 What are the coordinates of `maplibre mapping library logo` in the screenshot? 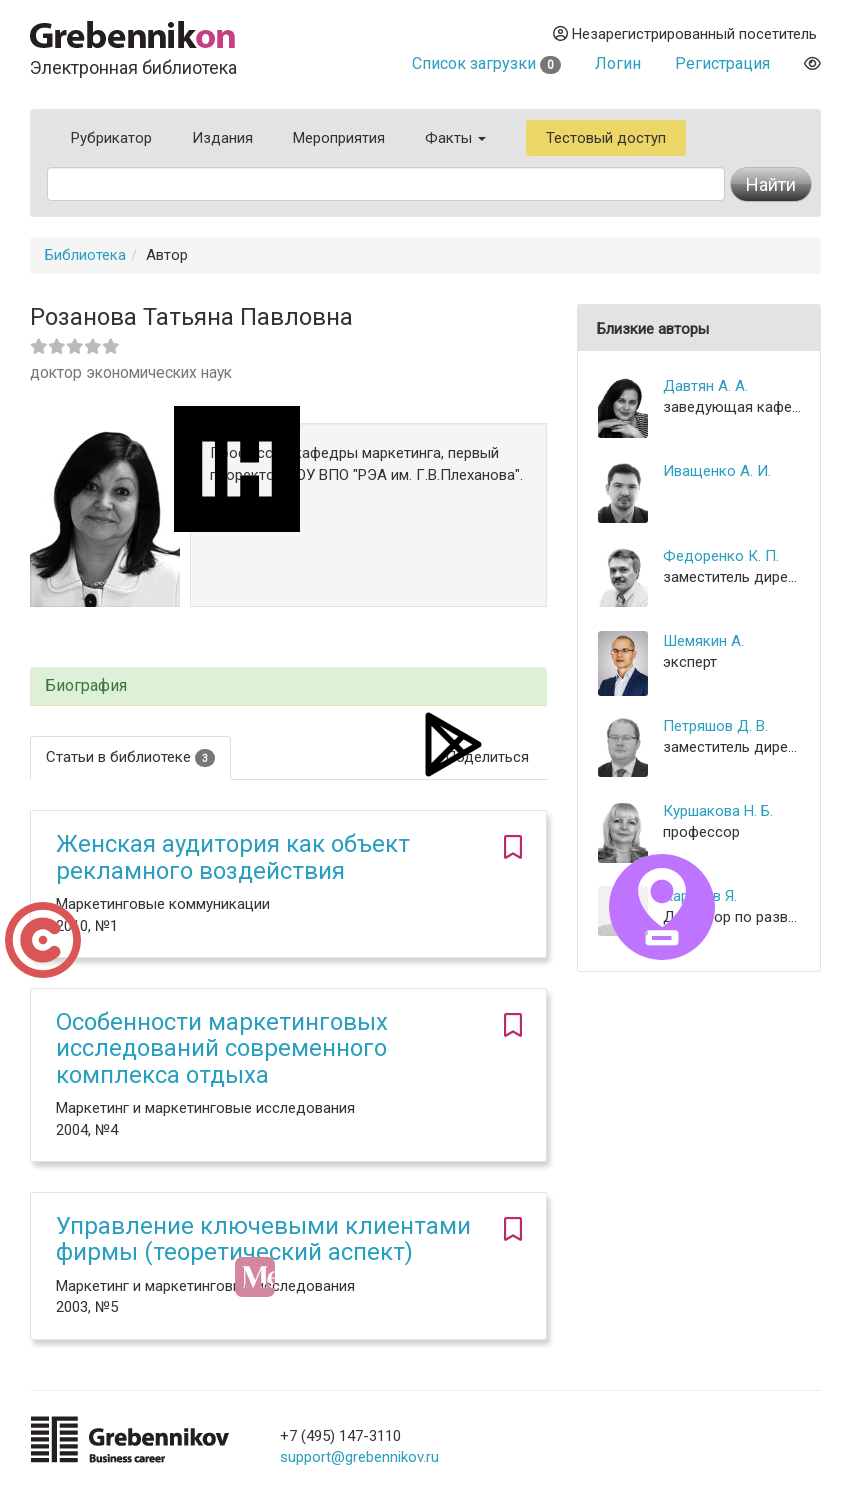 It's located at (662, 907).